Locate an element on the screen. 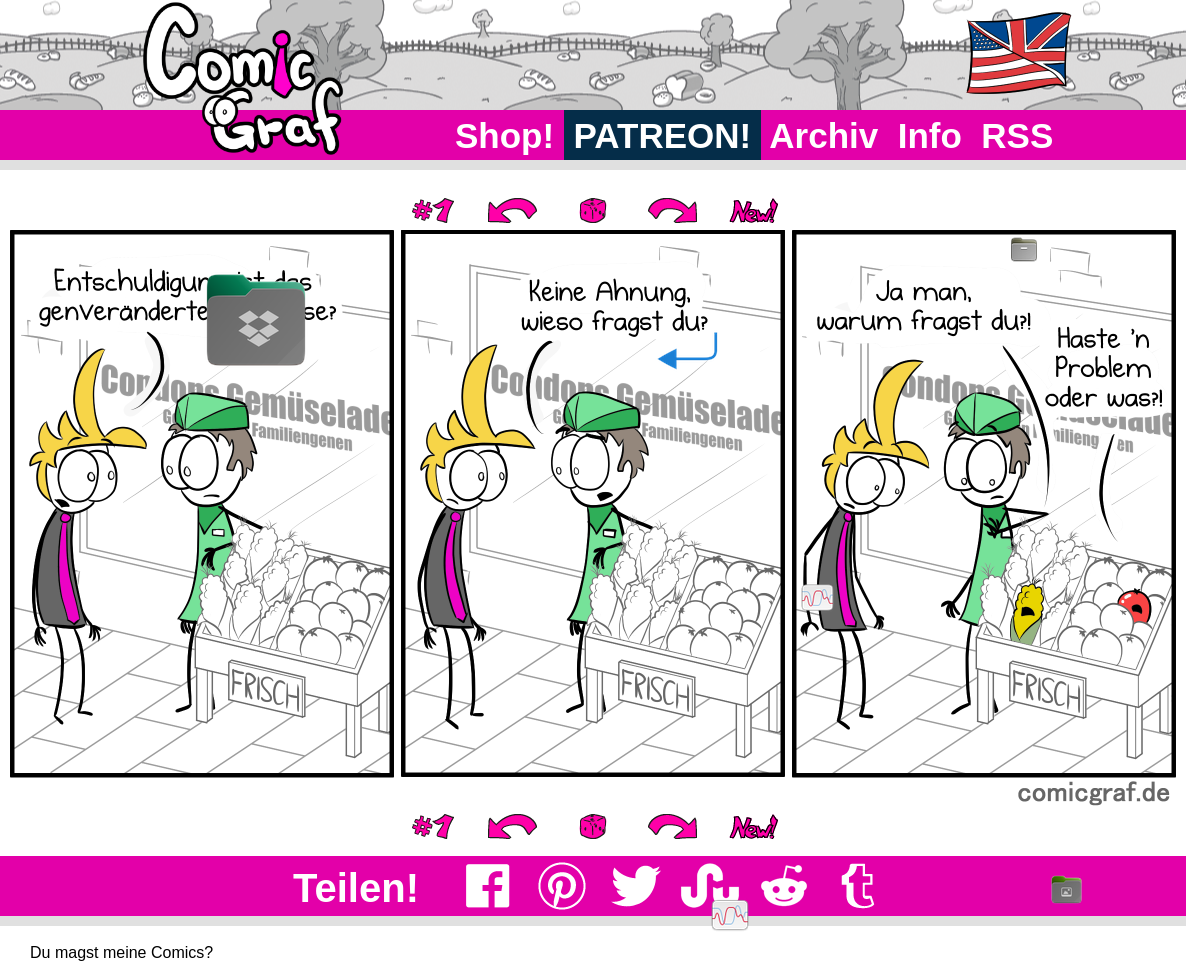 This screenshot has width=1186, height=962. reply to an email message is located at coordinates (686, 350).